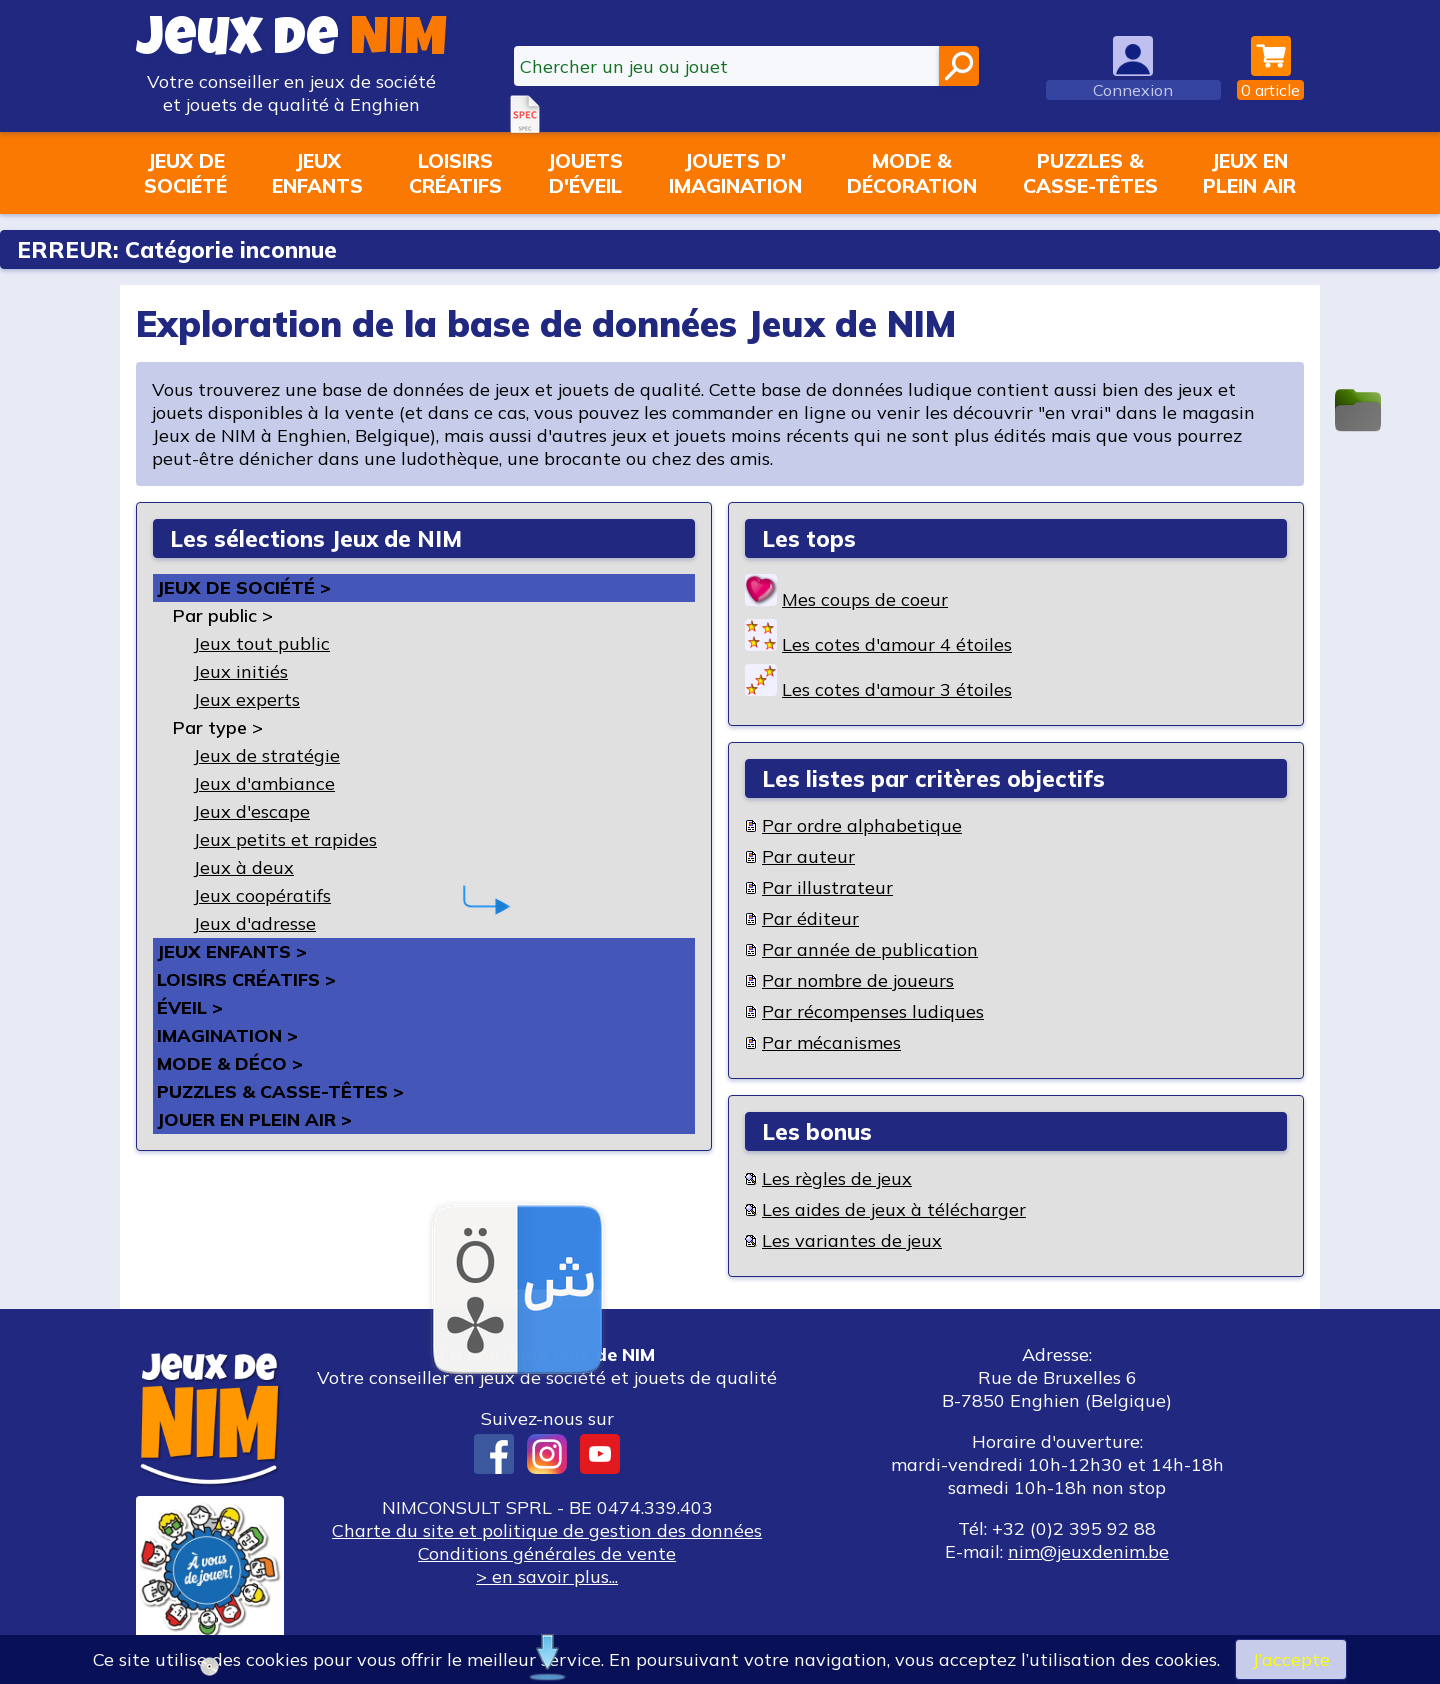 The width and height of the screenshot is (1440, 1684). I want to click on indicates a CD-ROM or optical disc drive, so click(209, 1666).